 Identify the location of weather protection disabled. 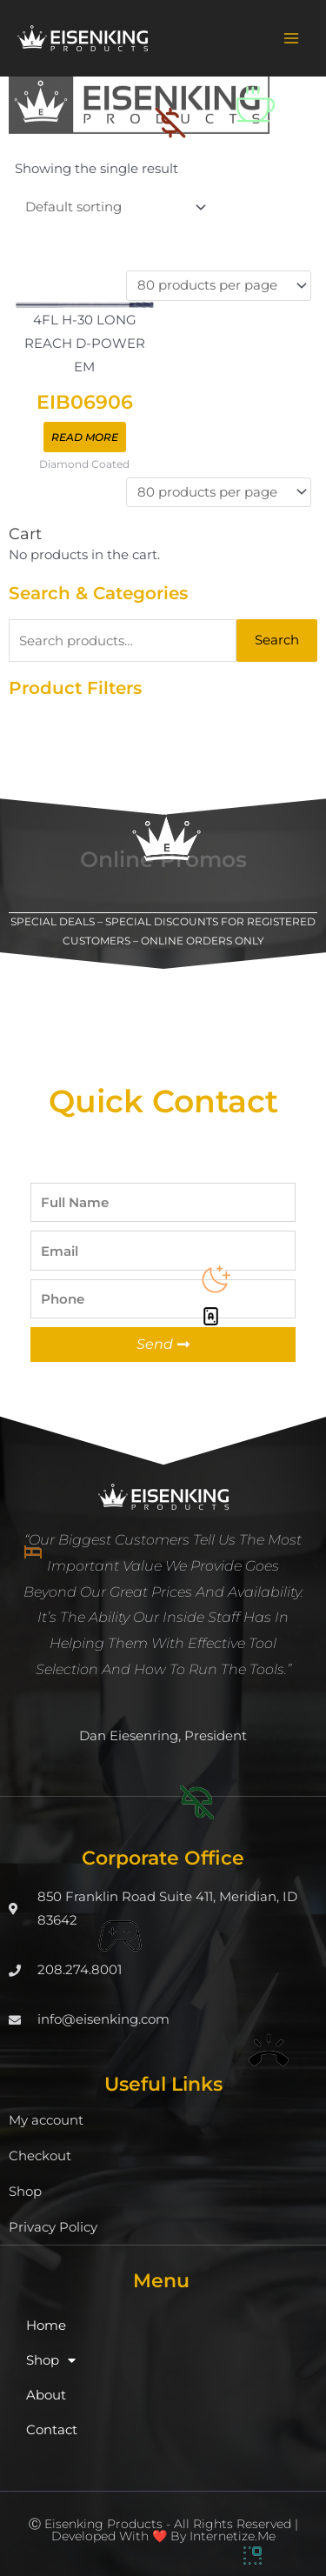
(196, 1802).